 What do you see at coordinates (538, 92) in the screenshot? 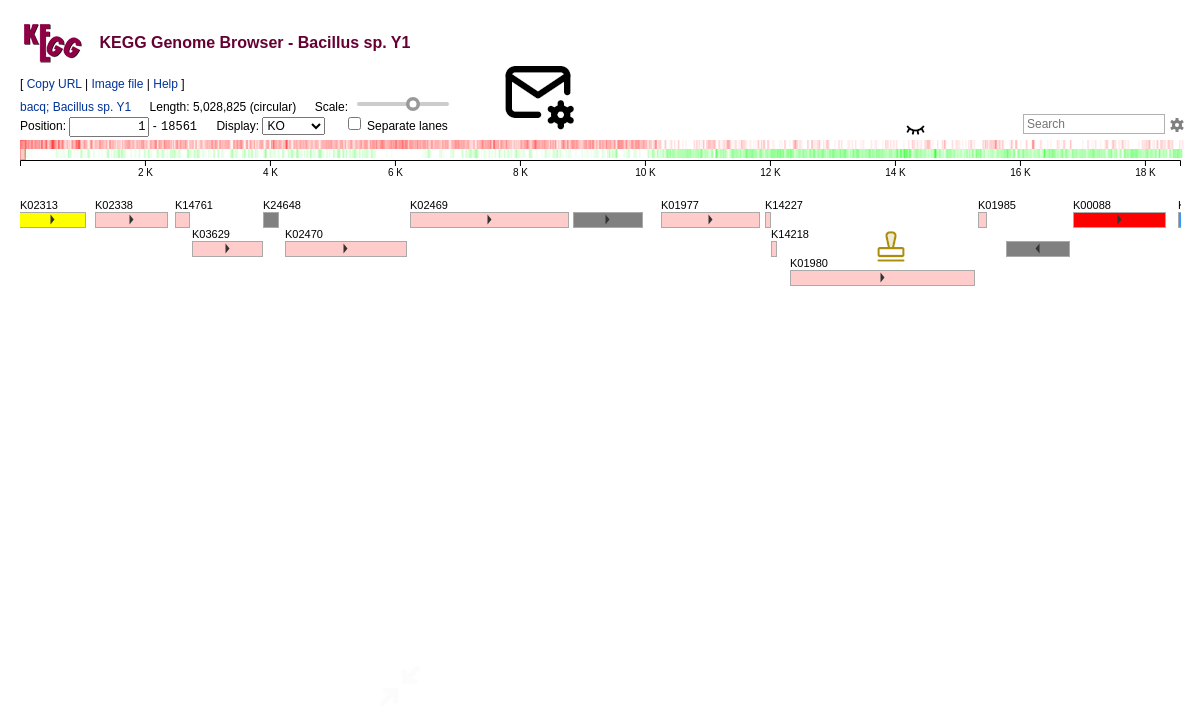
I see `access email settings` at bounding box center [538, 92].